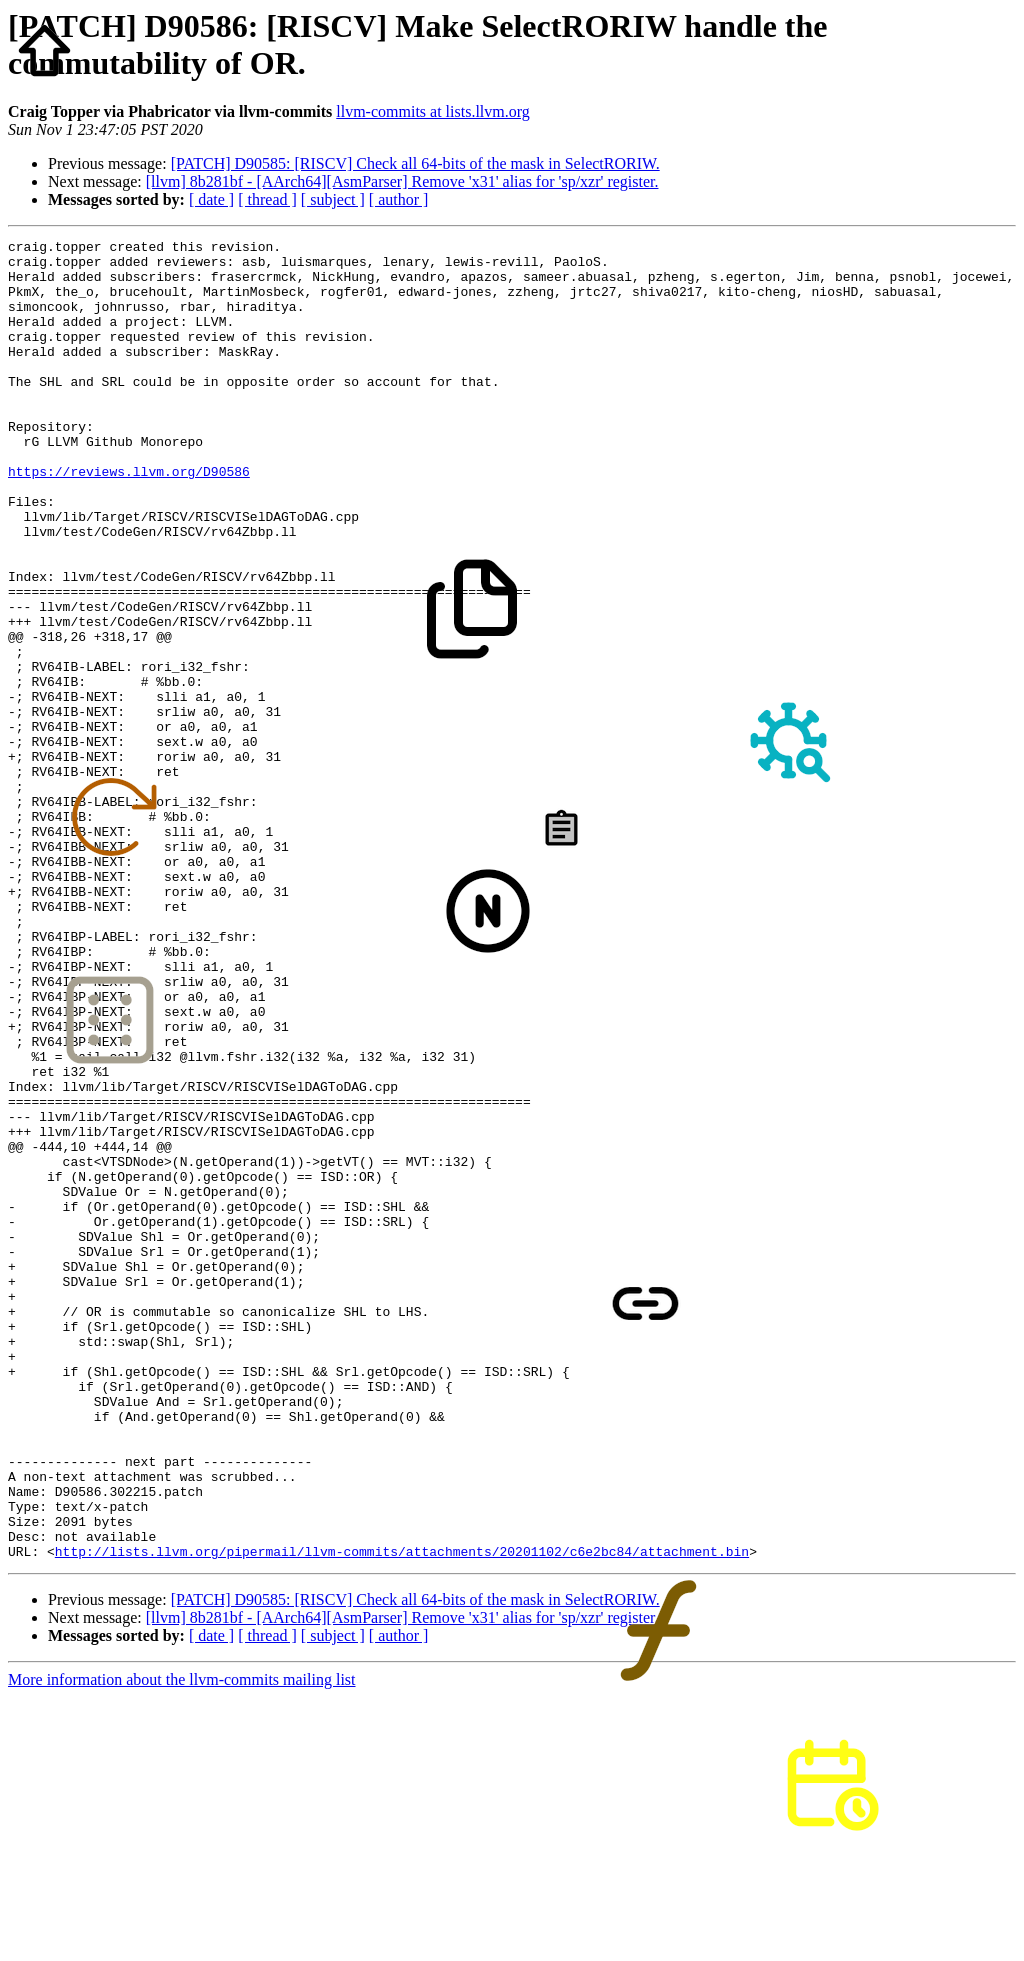  I want to click on indicates north direction on a map, so click(488, 911).